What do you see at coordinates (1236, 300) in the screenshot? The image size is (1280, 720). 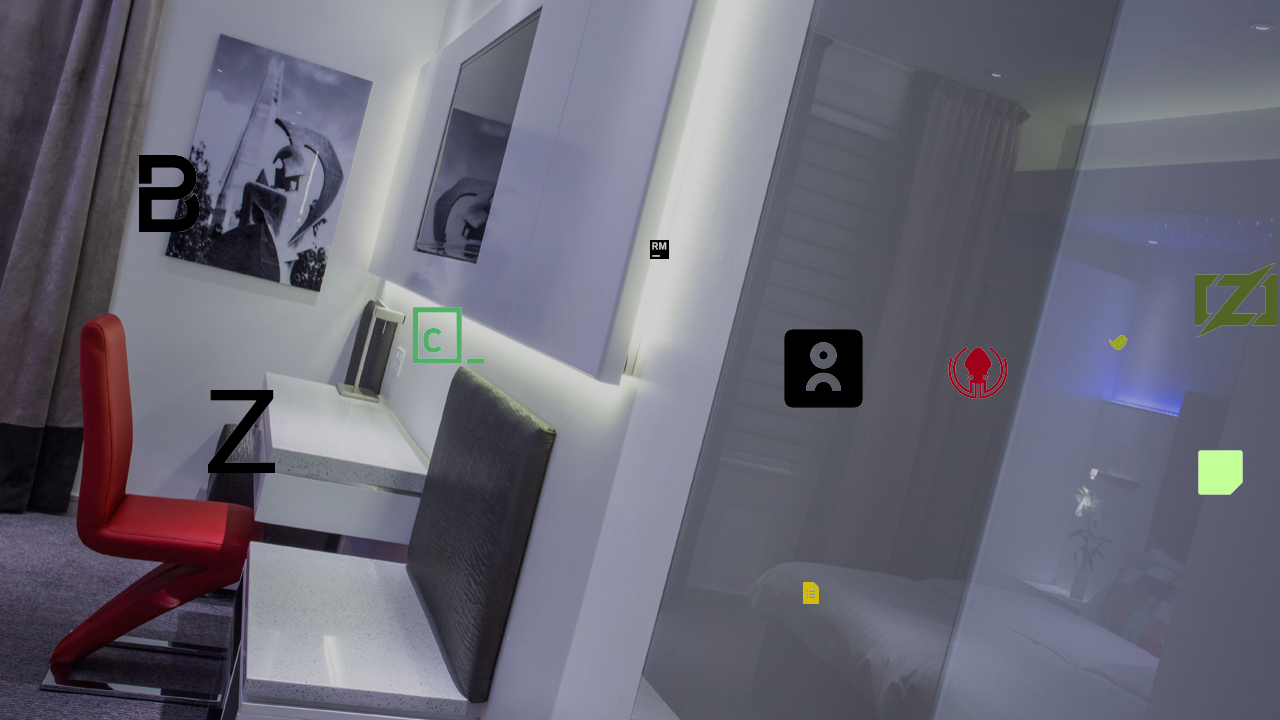 I see `zig programming language logo` at bounding box center [1236, 300].